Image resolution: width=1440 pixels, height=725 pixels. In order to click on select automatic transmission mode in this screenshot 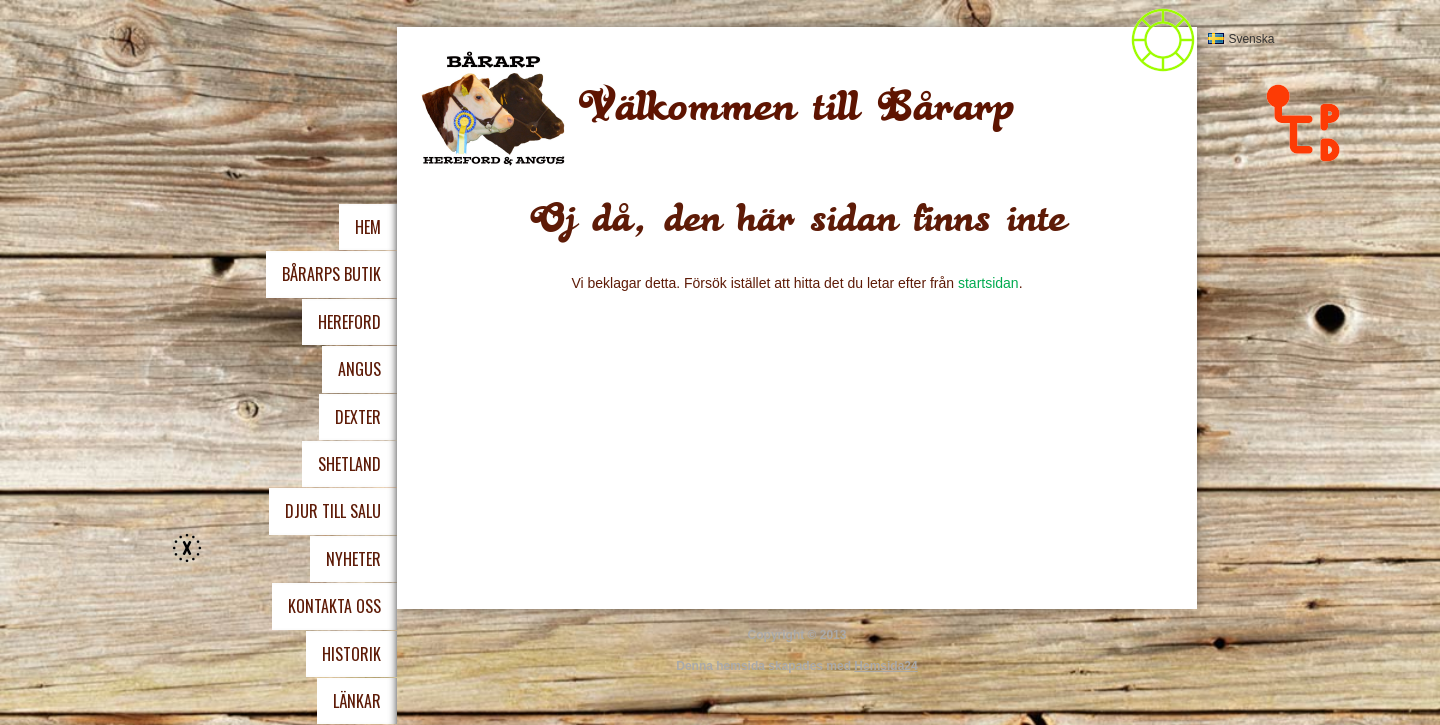, I will do `click(1305, 123)`.